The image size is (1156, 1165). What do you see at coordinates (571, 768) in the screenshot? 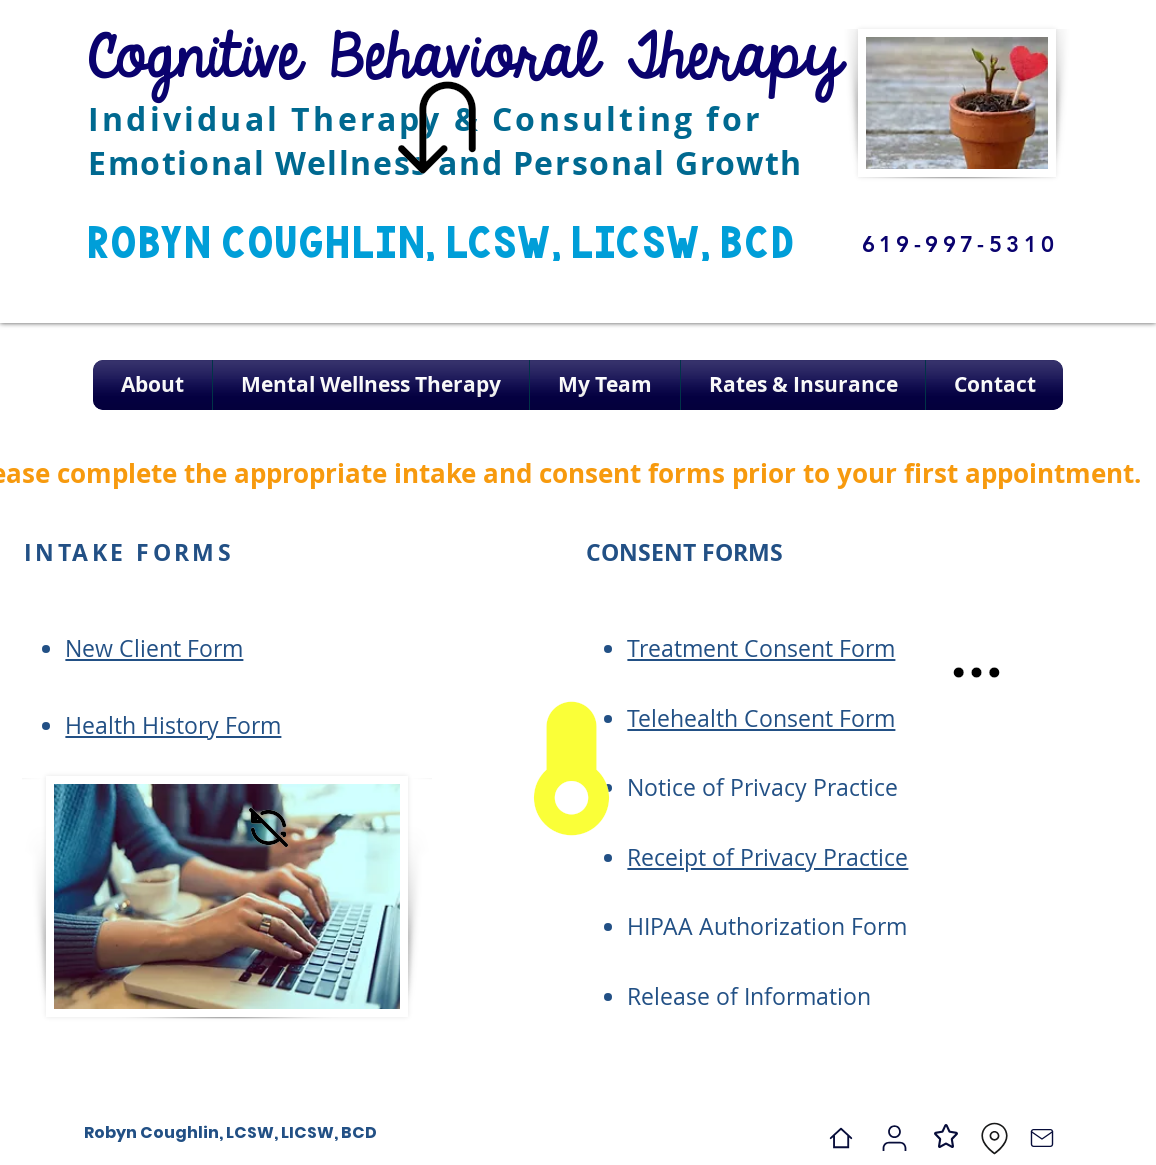
I see `indicates lowest temperature or cold setting` at bounding box center [571, 768].